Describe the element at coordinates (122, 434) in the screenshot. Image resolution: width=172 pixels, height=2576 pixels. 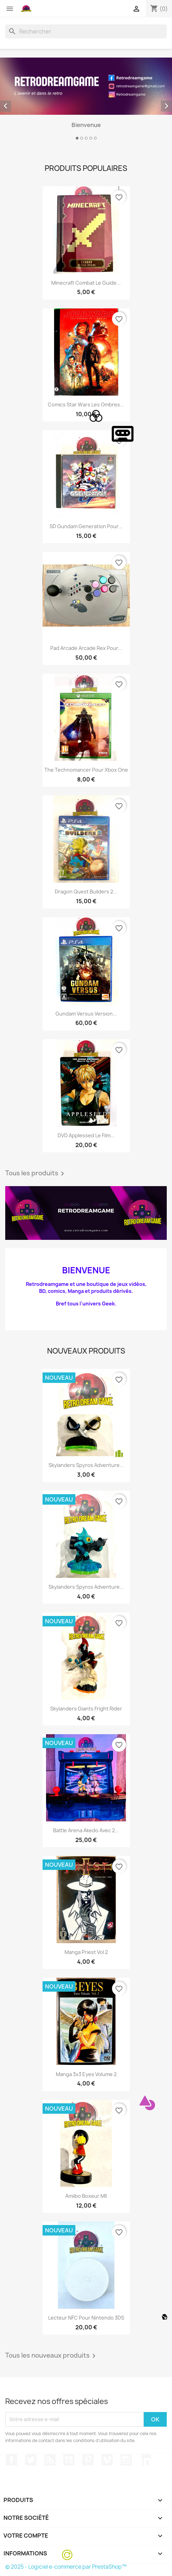
I see `access audio recordings or voice memos` at that location.